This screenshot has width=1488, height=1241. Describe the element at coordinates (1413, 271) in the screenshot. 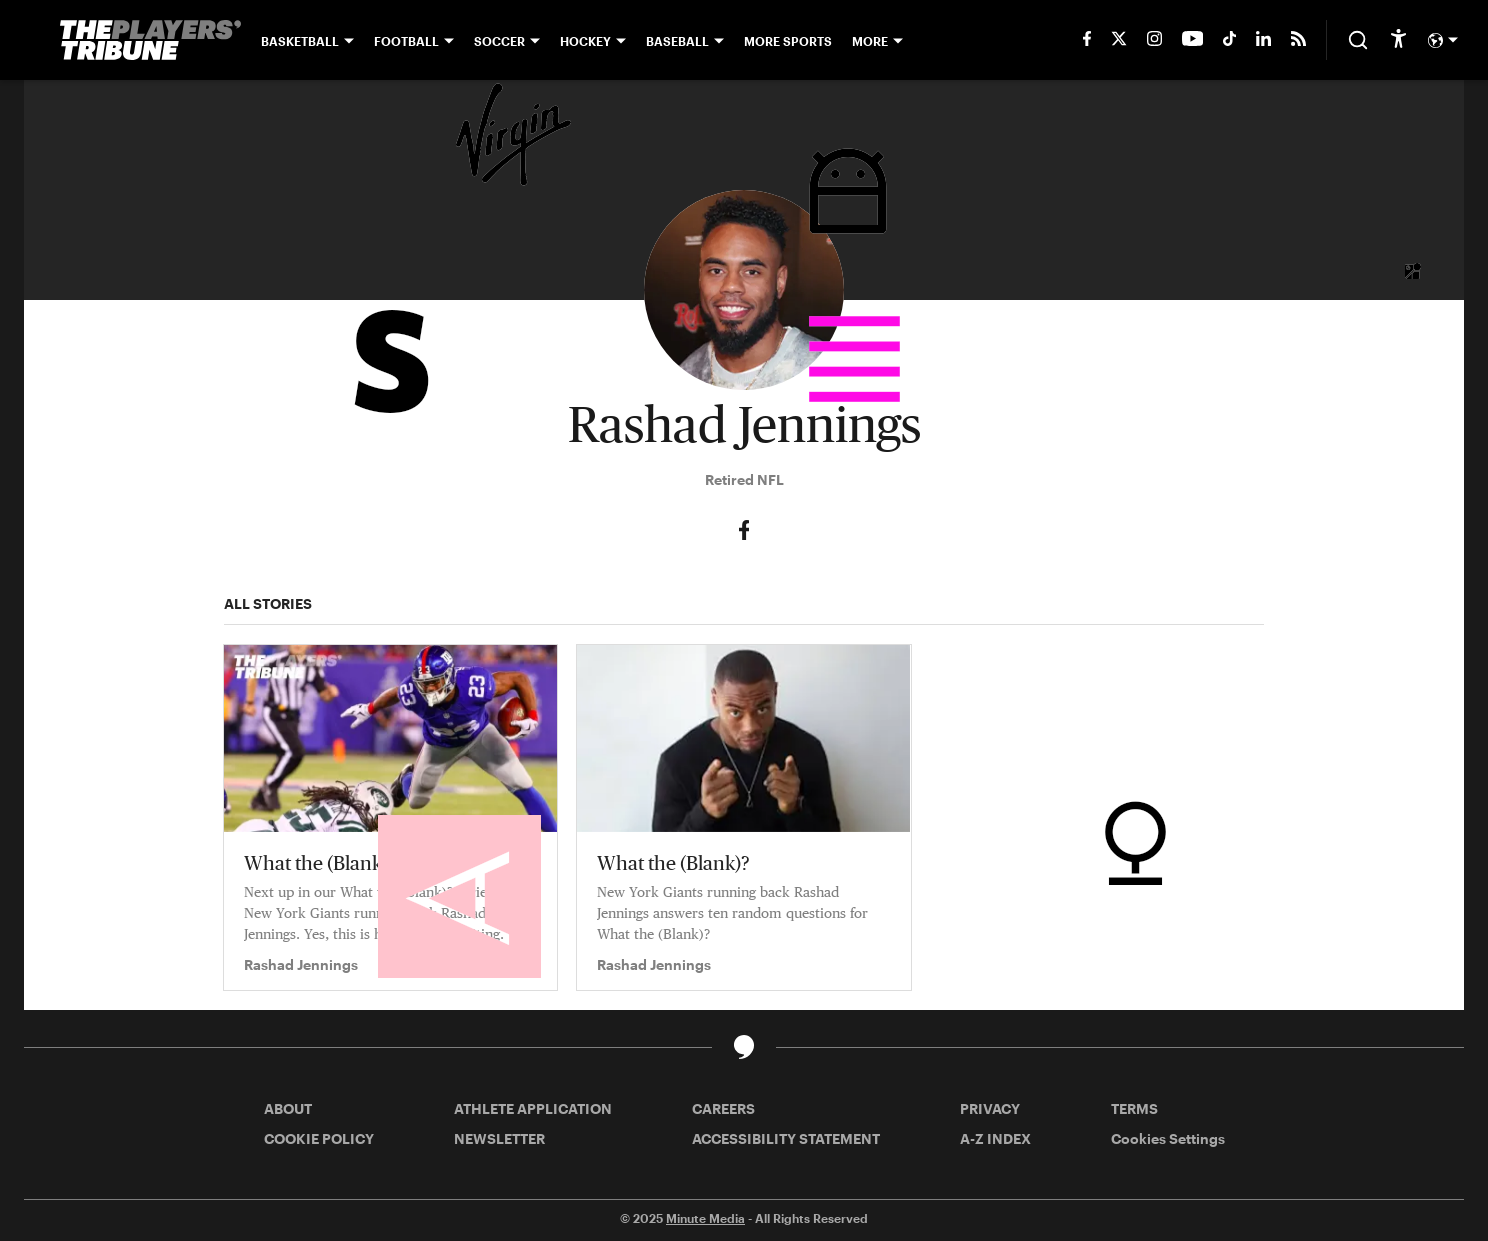

I see `open google street view` at that location.